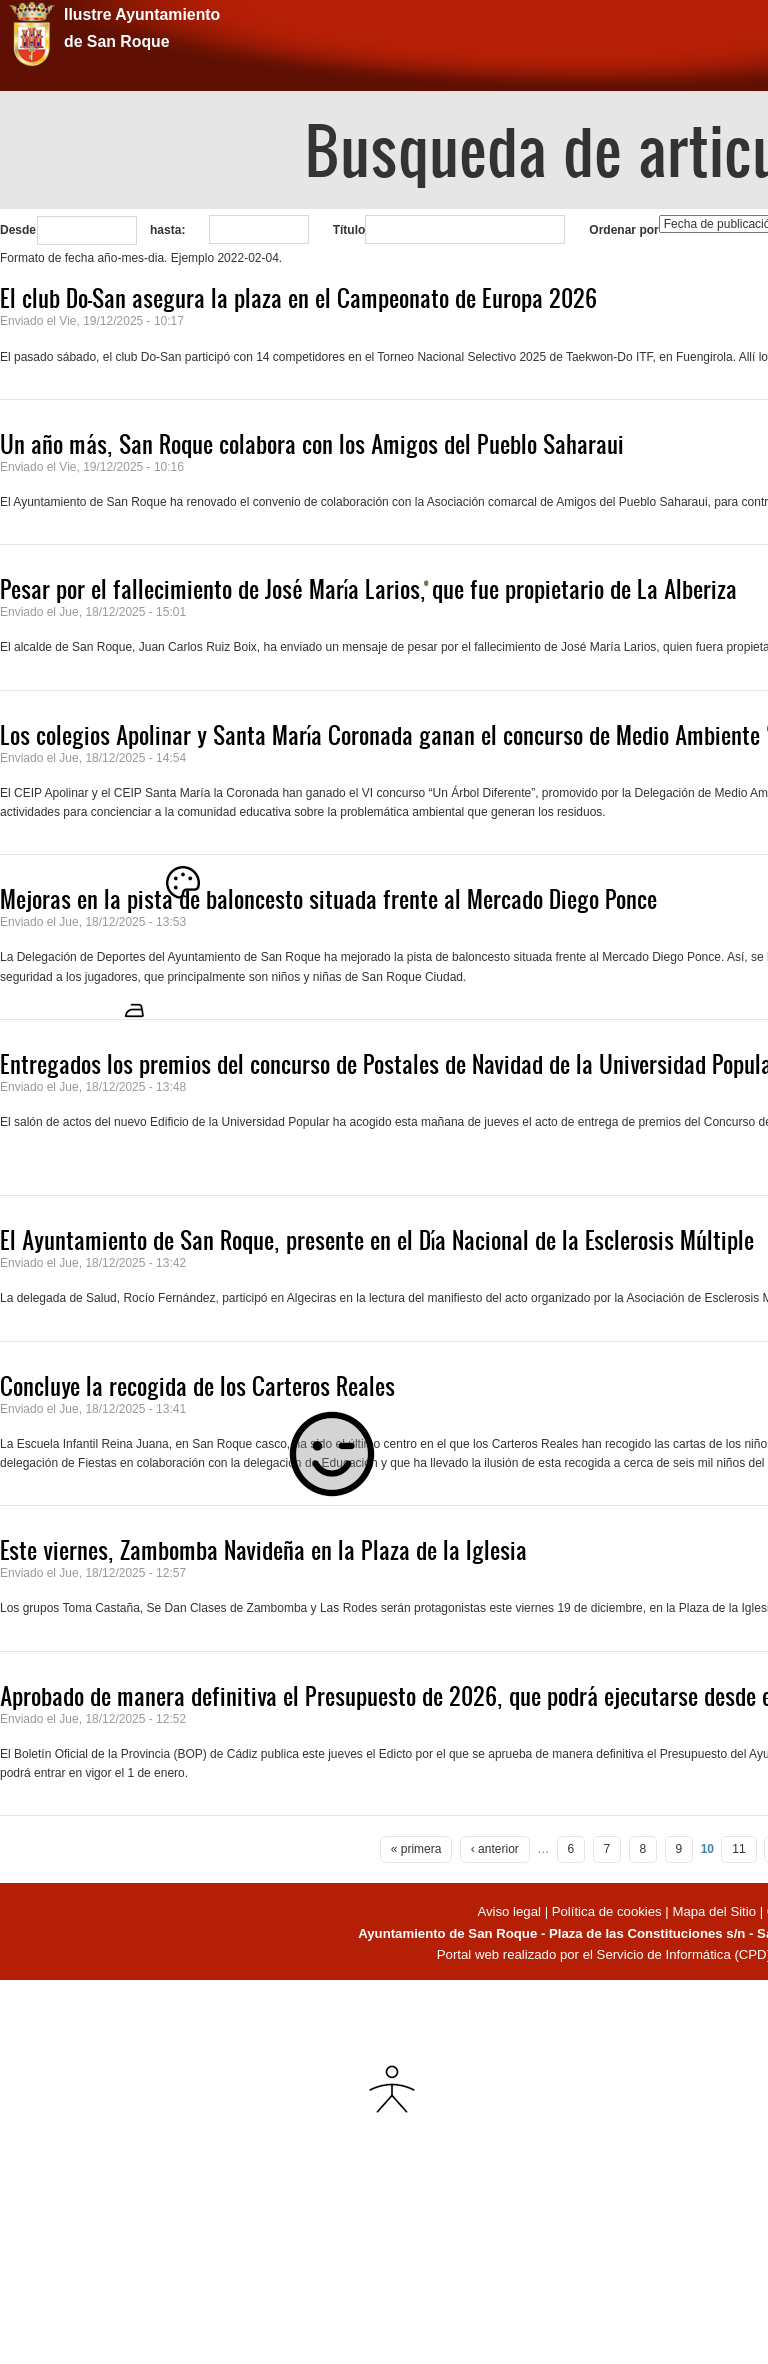 Image resolution: width=768 pixels, height=2364 pixels. I want to click on access color or theme customization options, so click(183, 883).